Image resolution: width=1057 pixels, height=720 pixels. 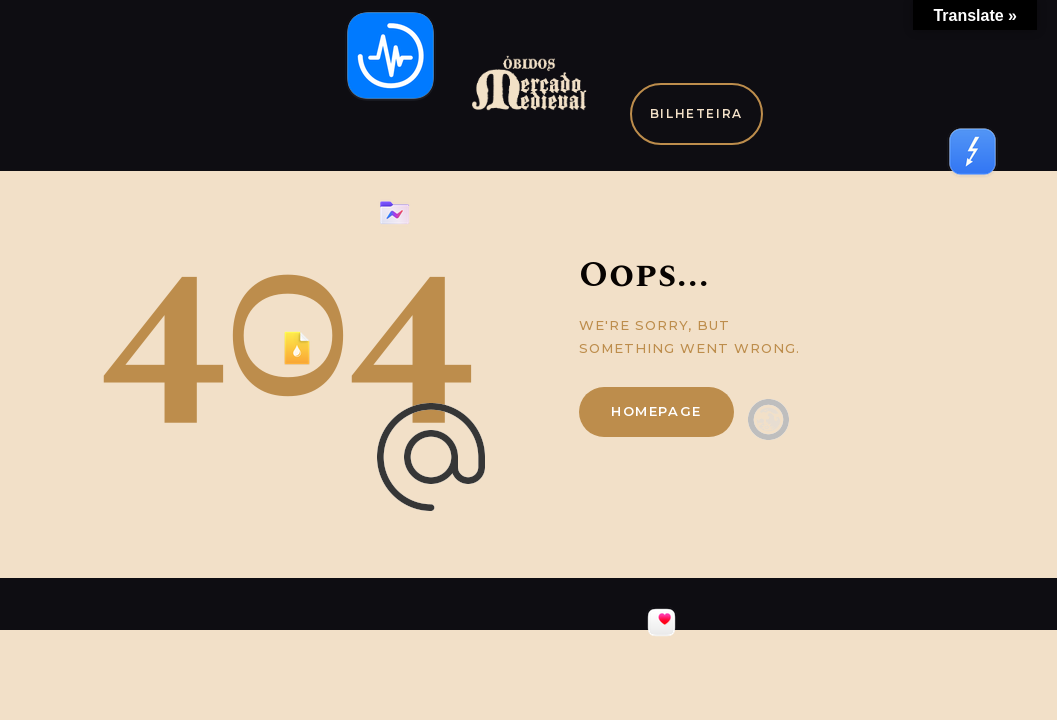 What do you see at coordinates (972, 152) in the screenshot?
I see `access thunderbolt port settings` at bounding box center [972, 152].